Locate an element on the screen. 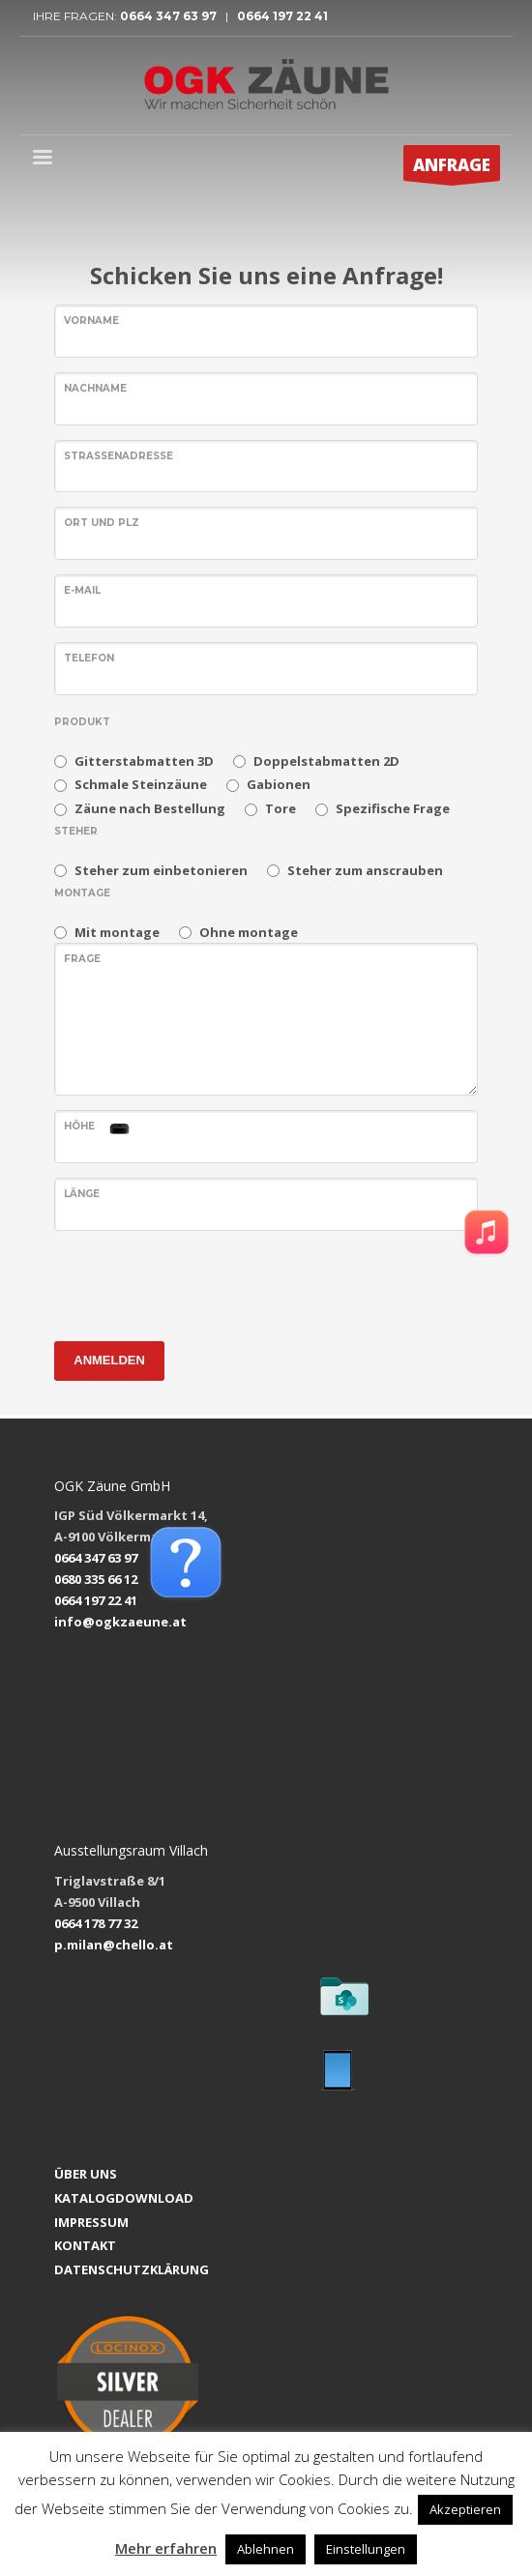 This screenshot has width=532, height=2576. access help and support documentation is located at coordinates (186, 1564).